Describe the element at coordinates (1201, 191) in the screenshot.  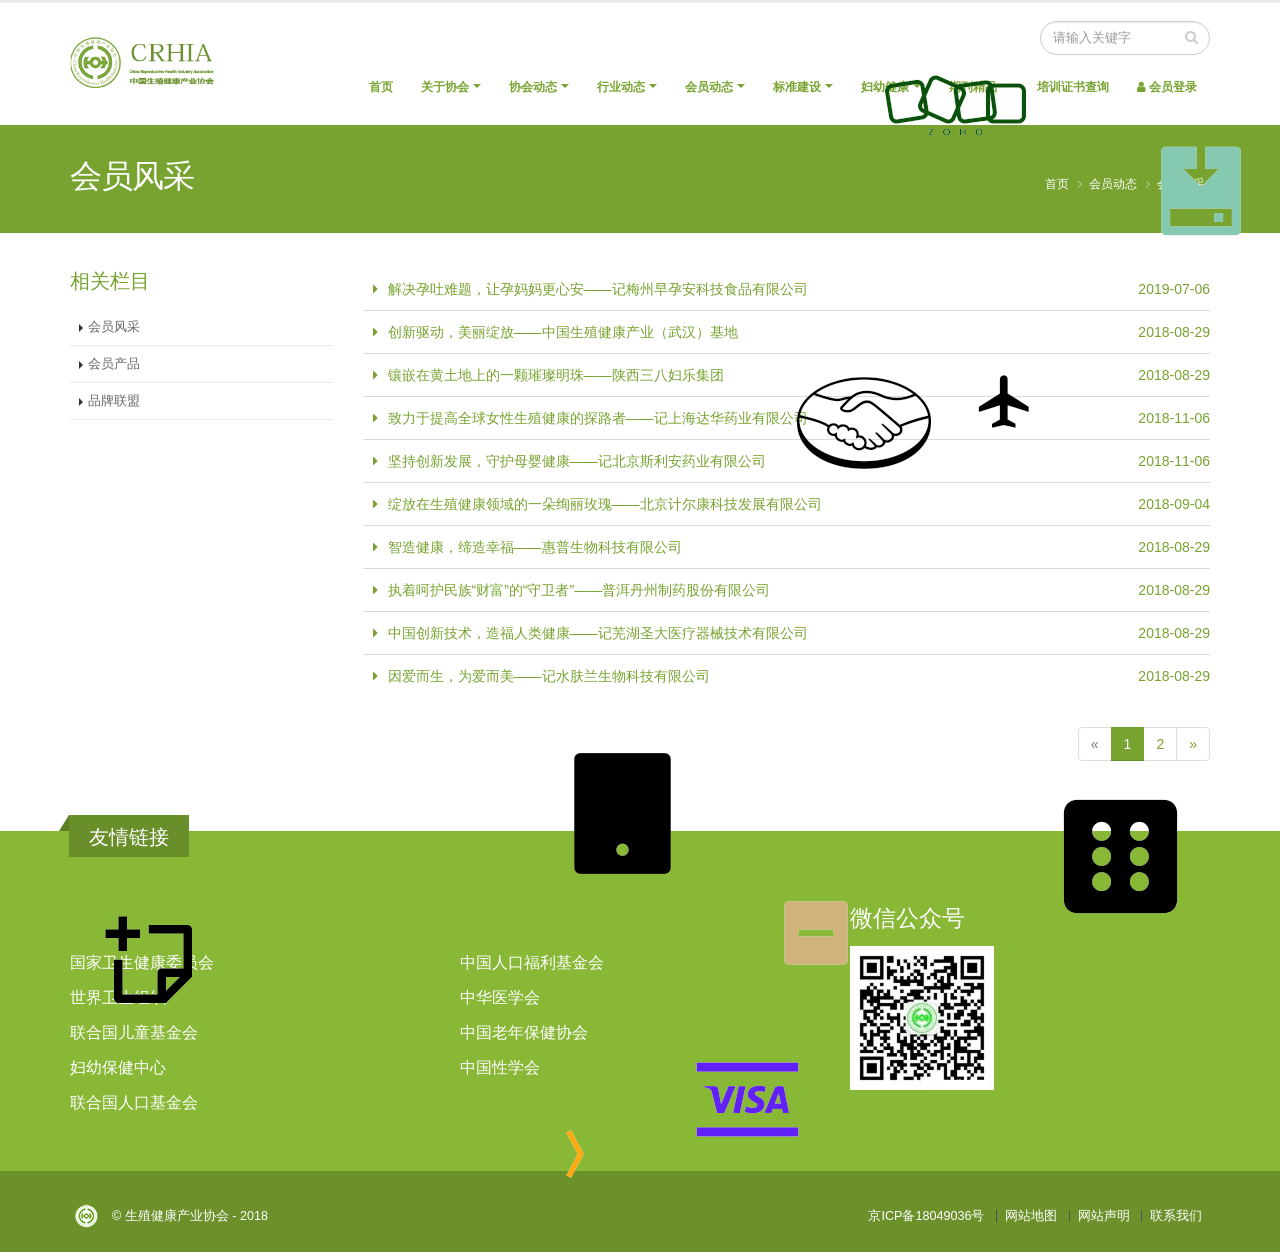
I see `install an app or software` at that location.